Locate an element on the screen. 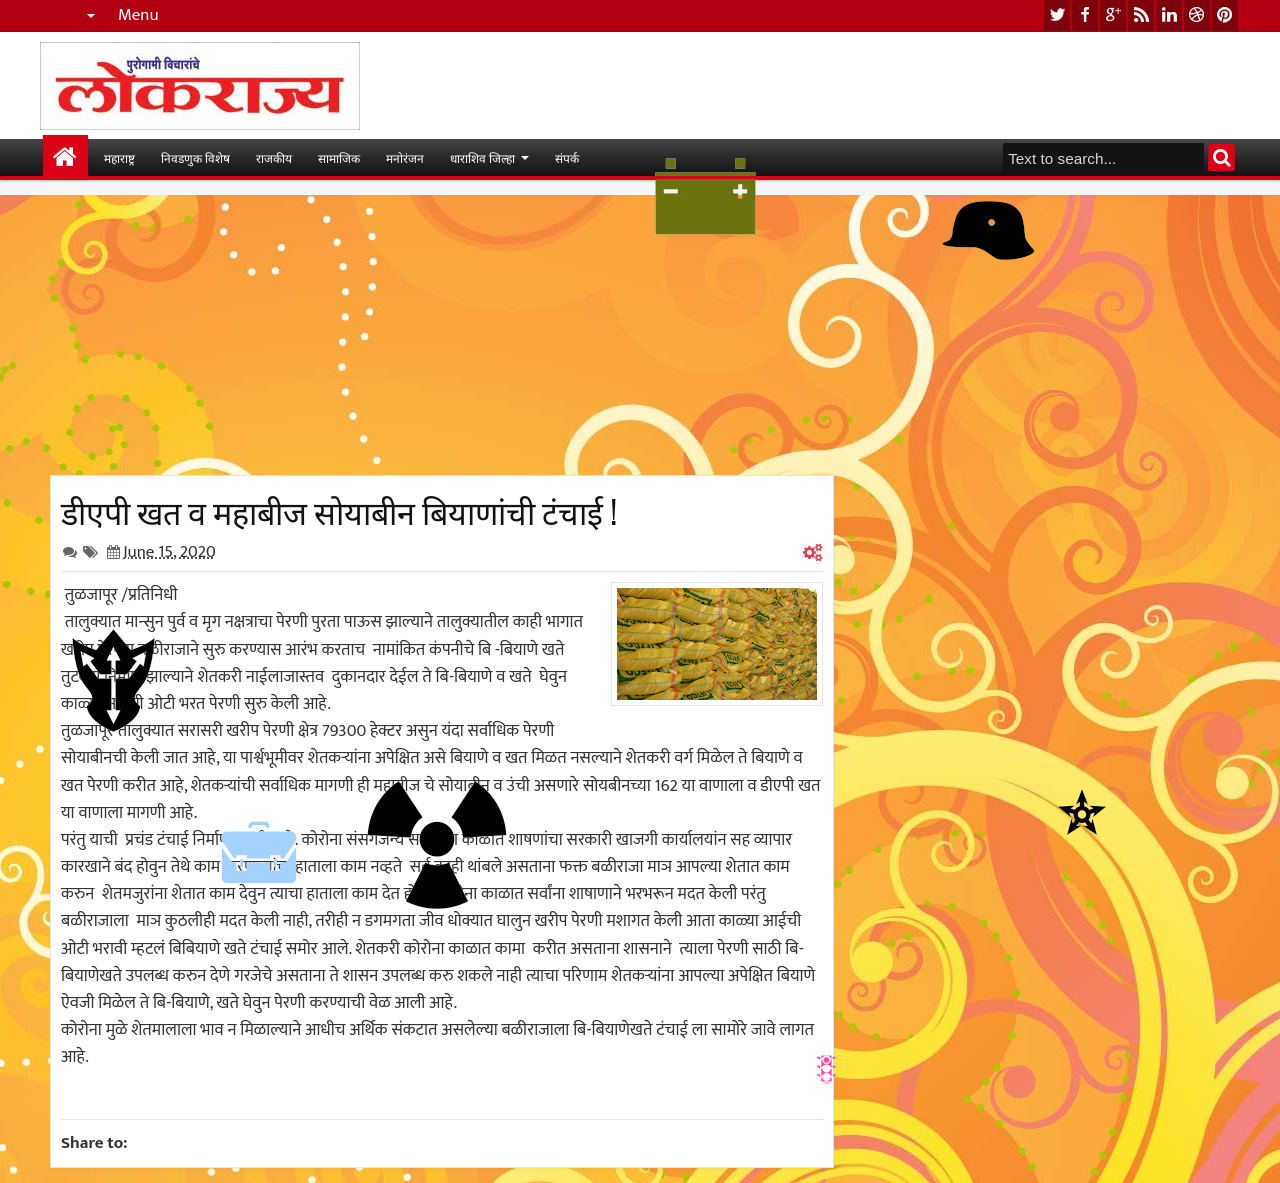  access work or business-related content is located at coordinates (259, 854).